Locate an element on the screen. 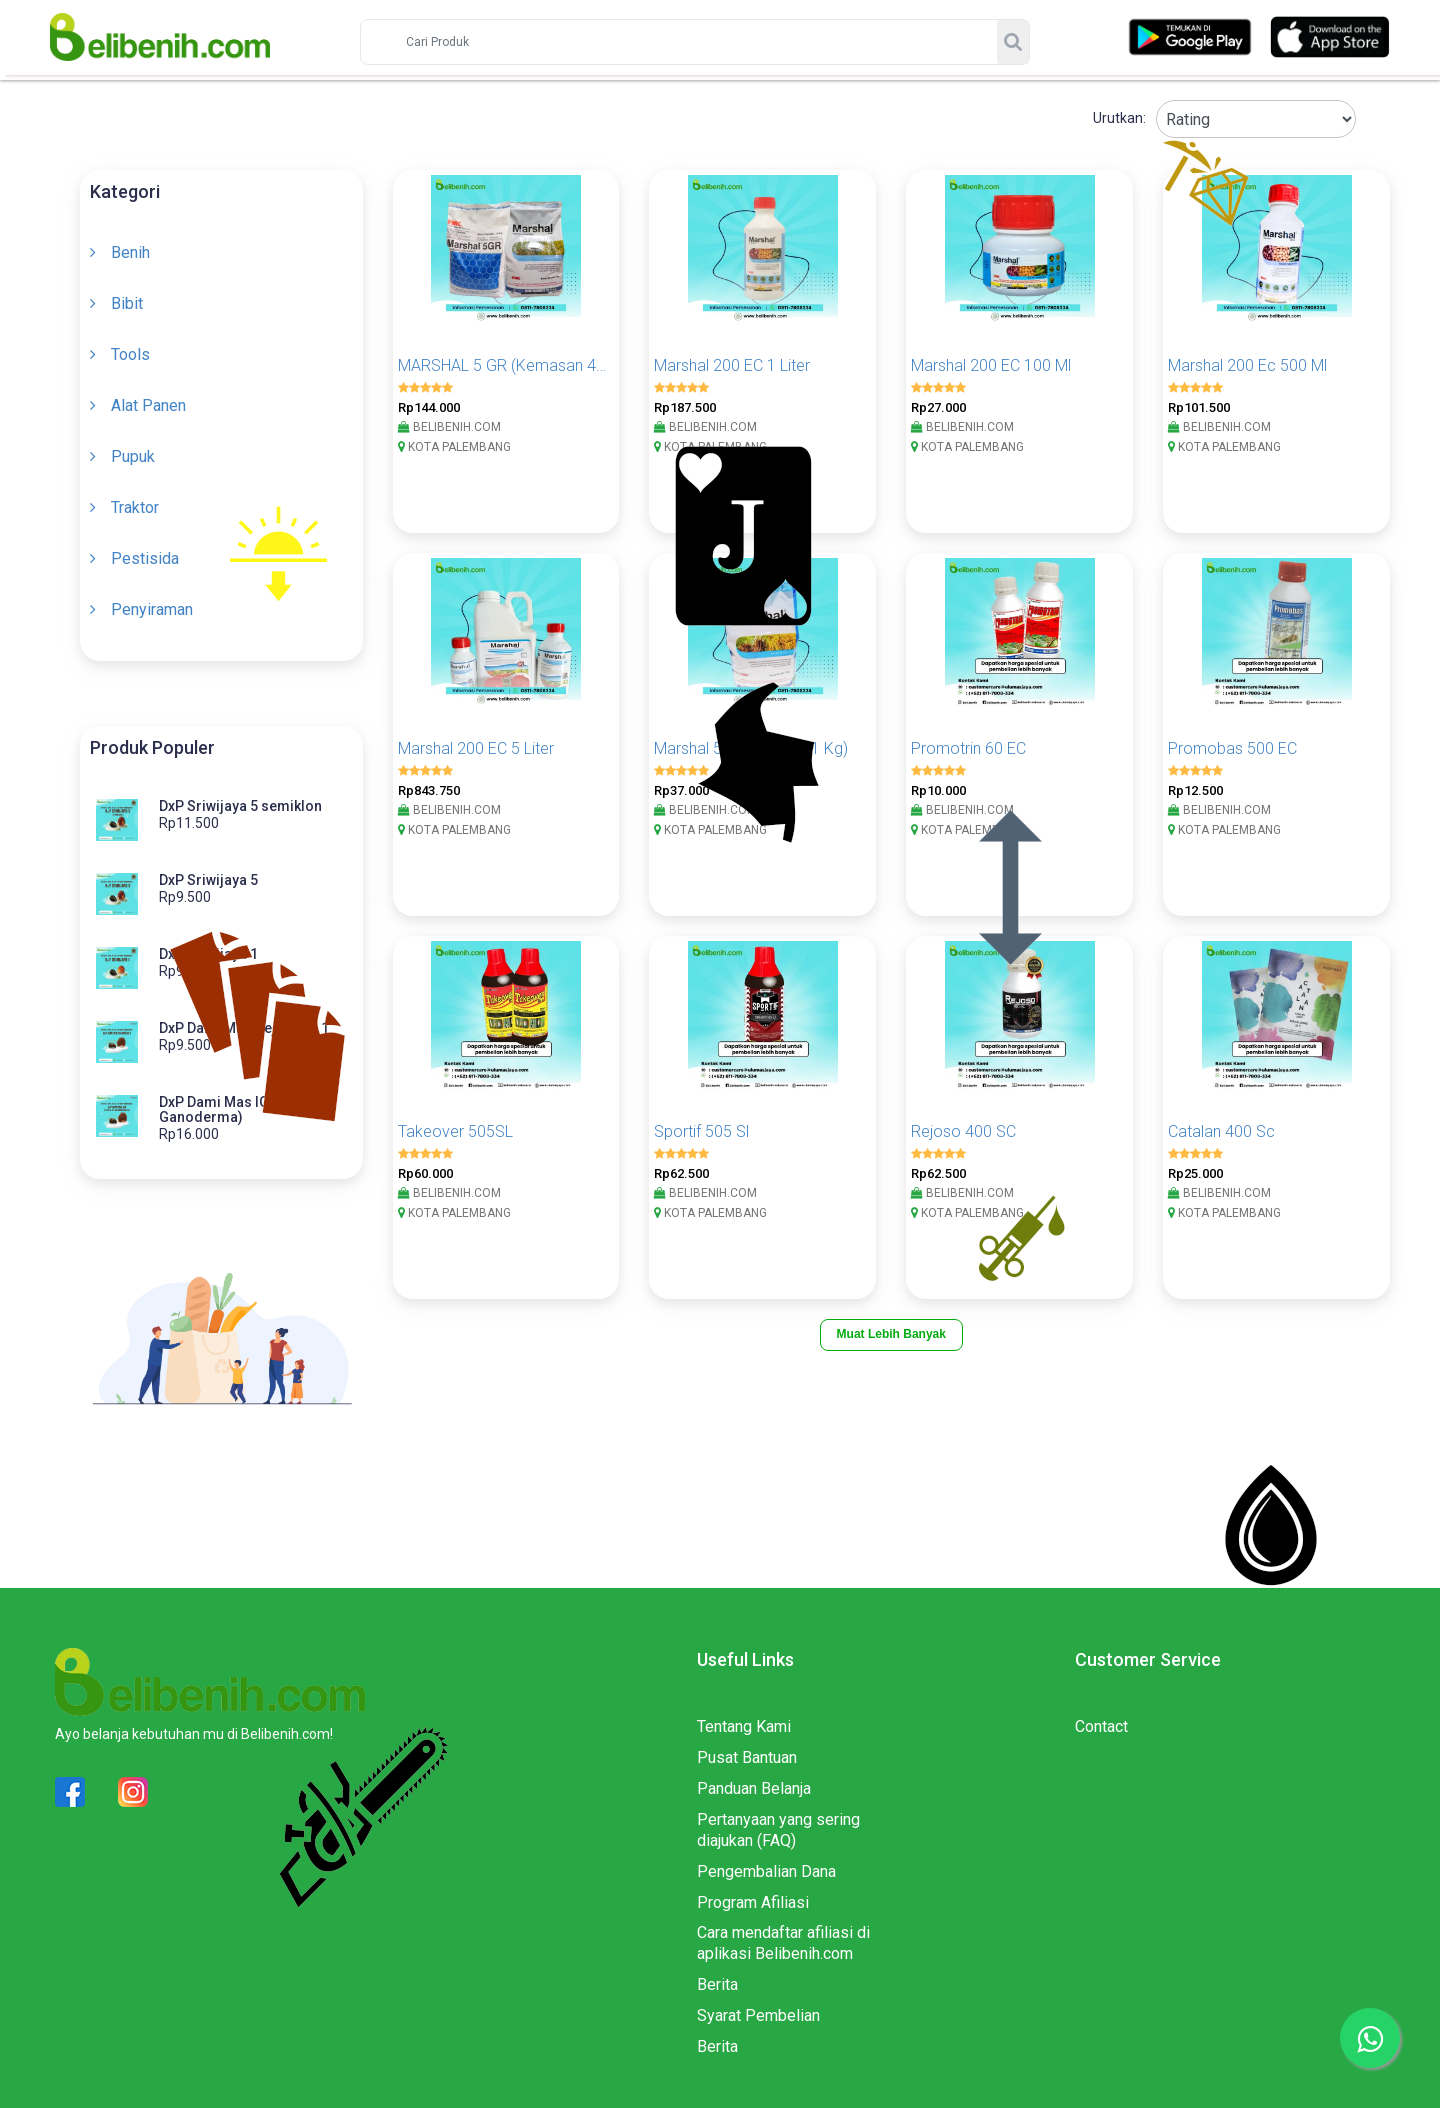  chainsaw tool or equipment icon is located at coordinates (364, 1817).